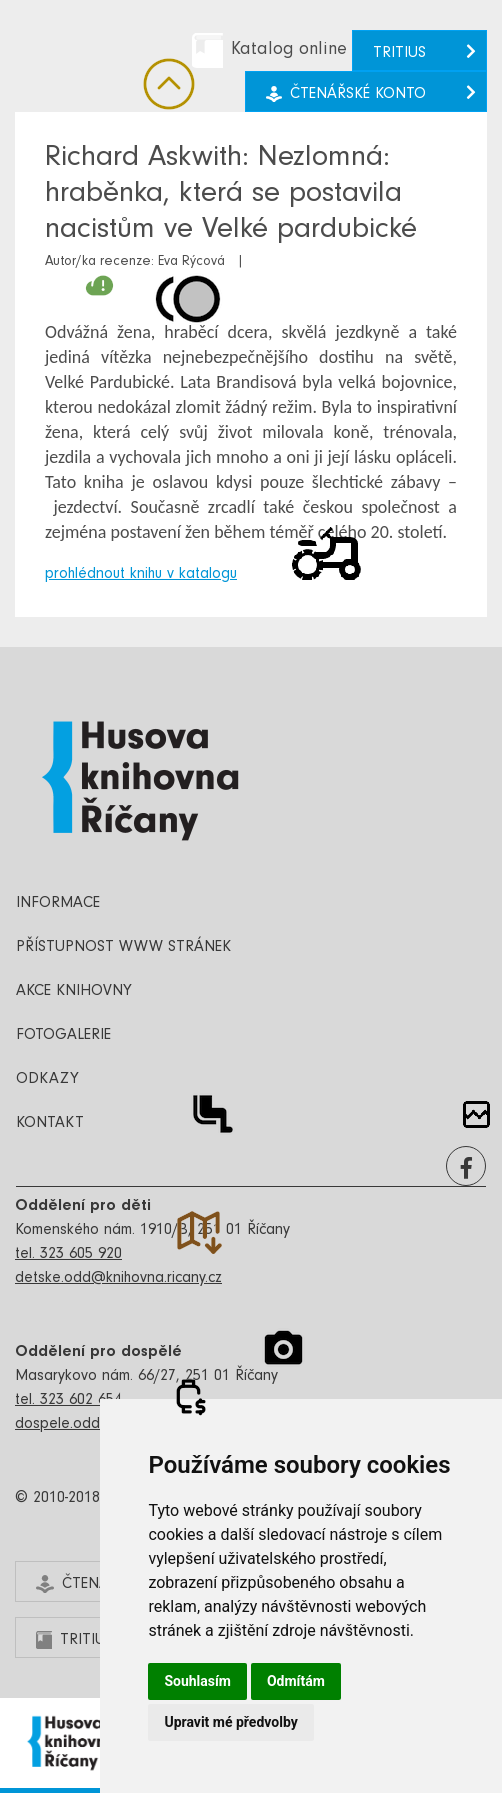 This screenshot has height=1793, width=502. I want to click on standard legroom seat selection, so click(212, 1114).